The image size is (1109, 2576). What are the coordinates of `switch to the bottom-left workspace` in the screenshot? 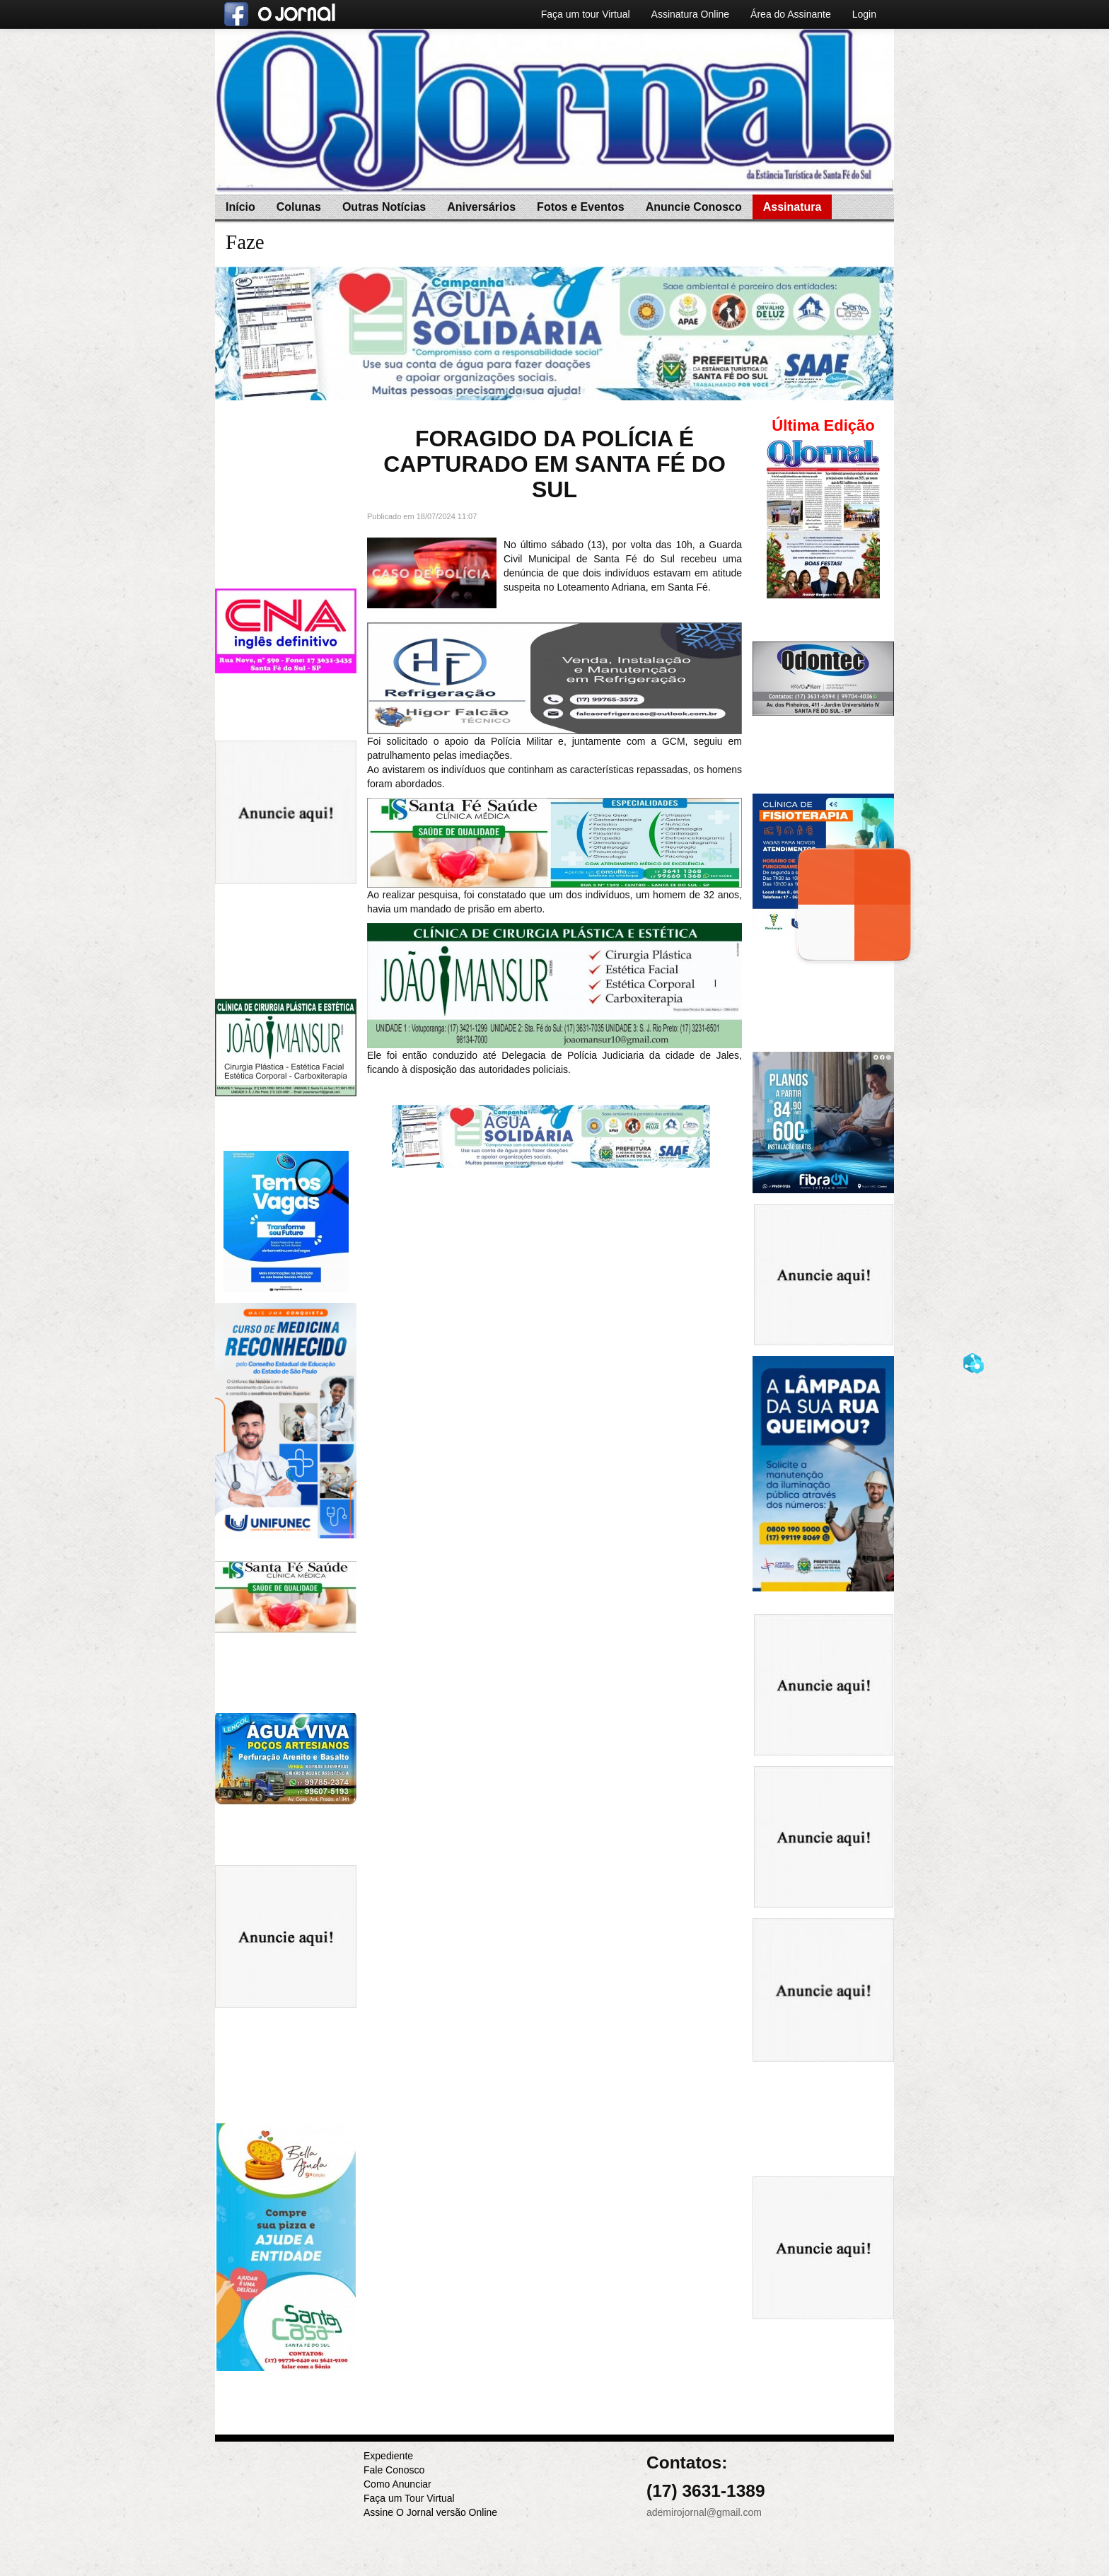 It's located at (854, 905).